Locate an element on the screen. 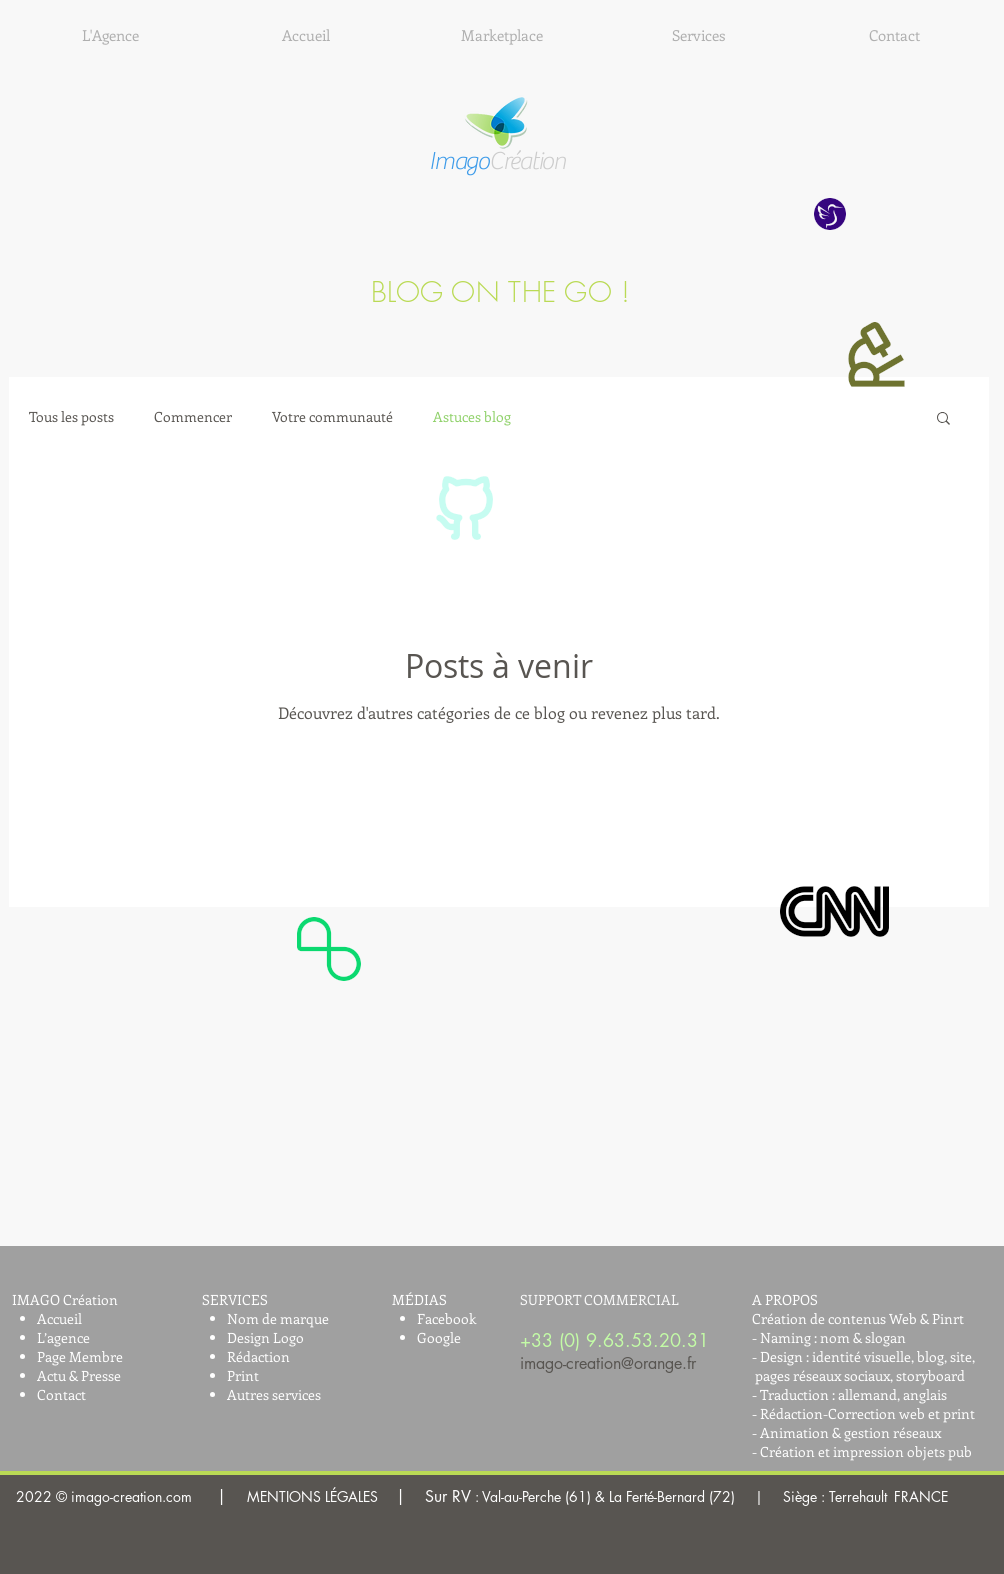  NextBillion.ai company logo is located at coordinates (329, 949).